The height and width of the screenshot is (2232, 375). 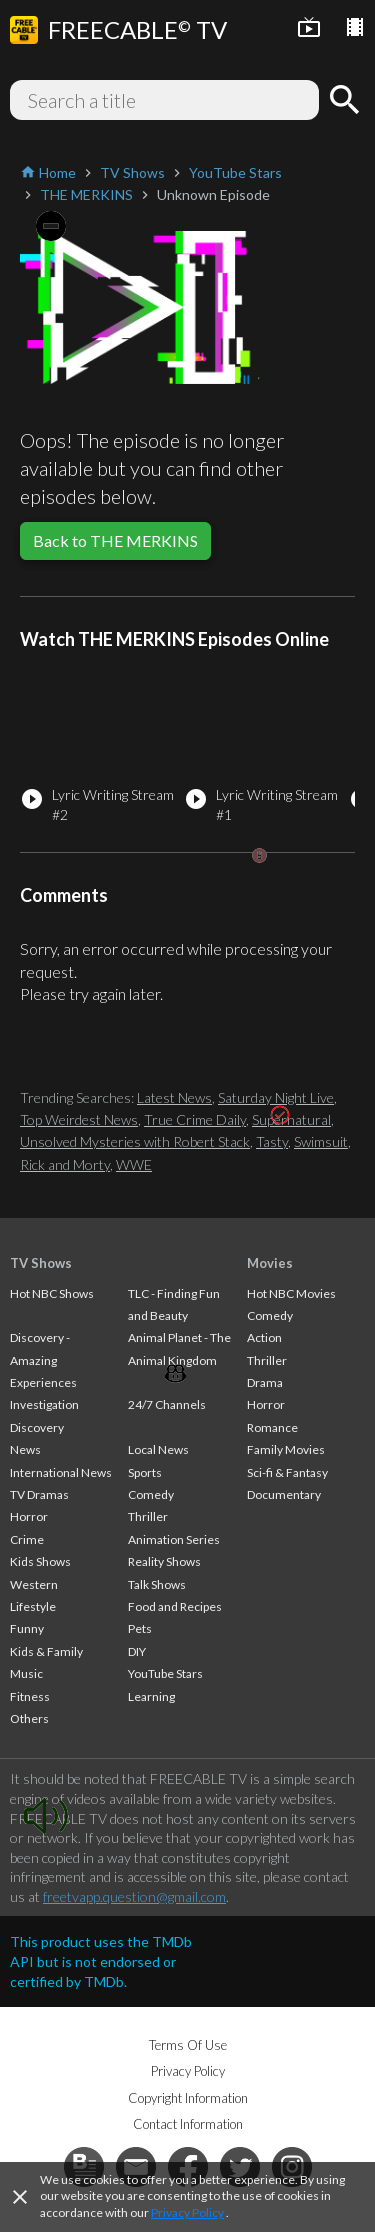 I want to click on access github copilot ai assistant, so click(x=175, y=1373).